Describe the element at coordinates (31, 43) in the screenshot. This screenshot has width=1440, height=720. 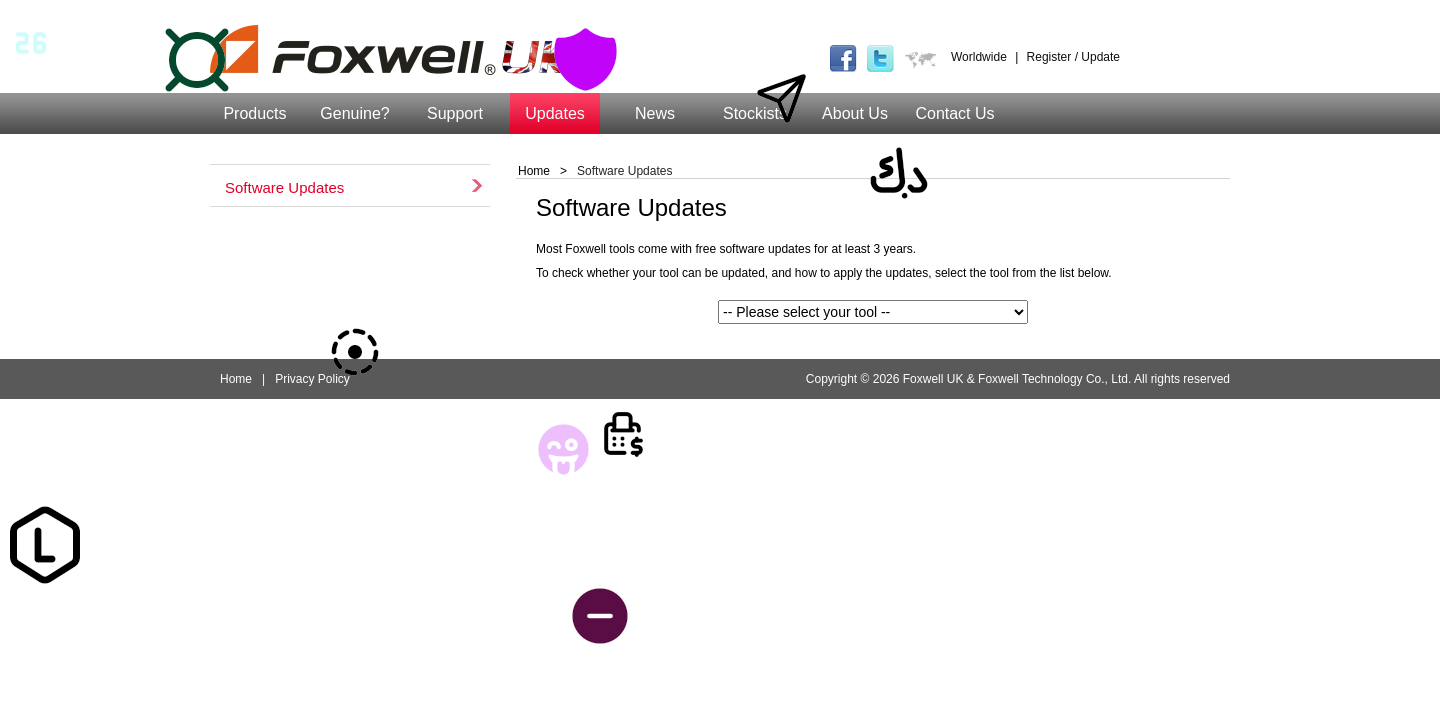
I see `indicates item number 26 in a list or sequence` at that location.